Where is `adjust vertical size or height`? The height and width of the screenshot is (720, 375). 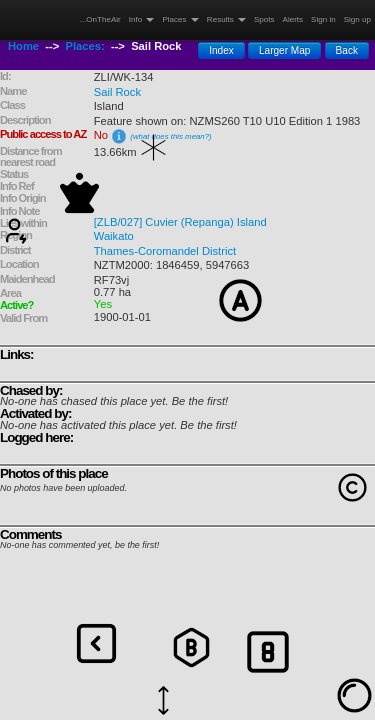
adjust vertical size or height is located at coordinates (163, 700).